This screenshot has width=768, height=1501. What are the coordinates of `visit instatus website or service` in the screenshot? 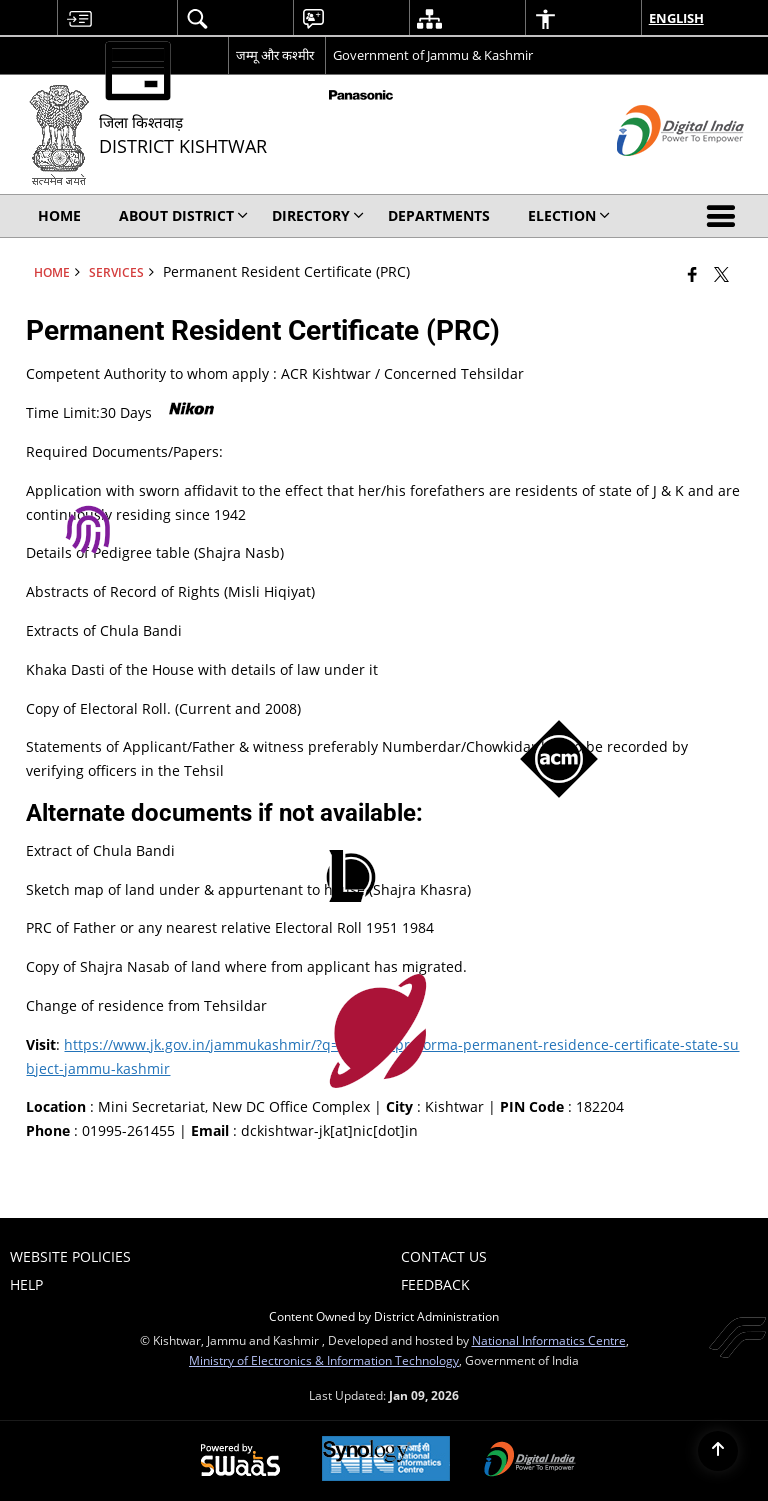 It's located at (378, 1031).